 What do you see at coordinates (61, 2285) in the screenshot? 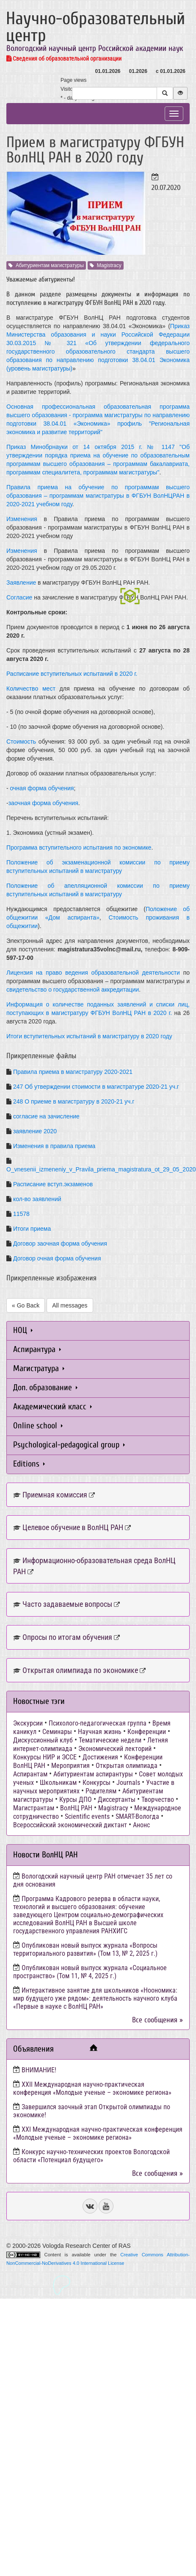
I see `link to patreon profile or page` at bounding box center [61, 2285].